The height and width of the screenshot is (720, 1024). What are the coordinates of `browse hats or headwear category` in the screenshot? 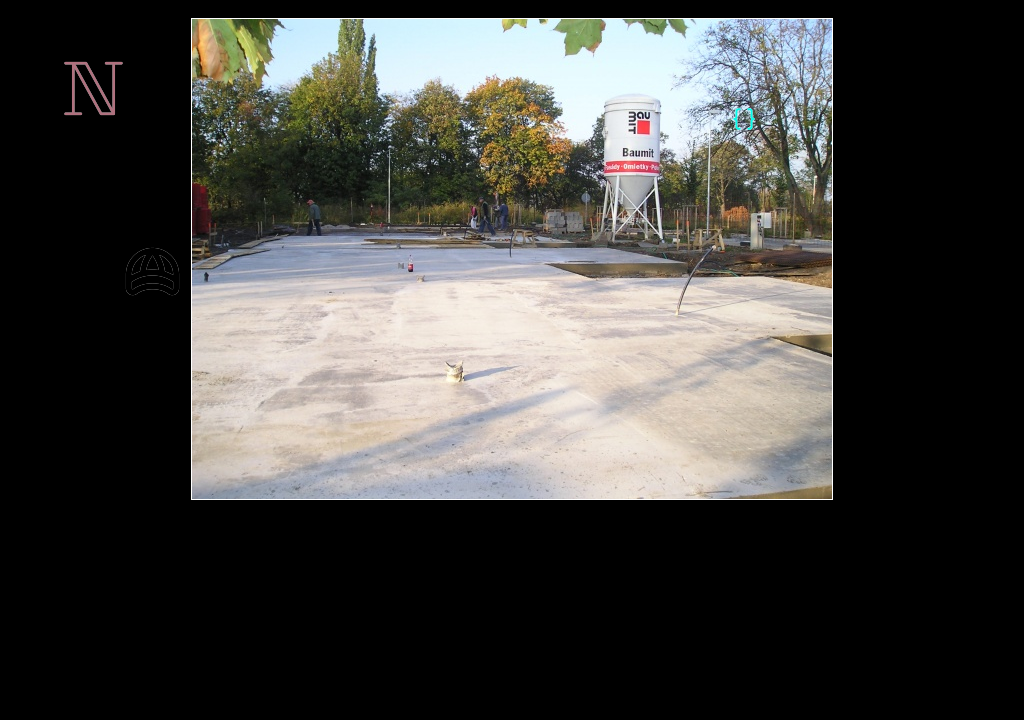 It's located at (152, 274).